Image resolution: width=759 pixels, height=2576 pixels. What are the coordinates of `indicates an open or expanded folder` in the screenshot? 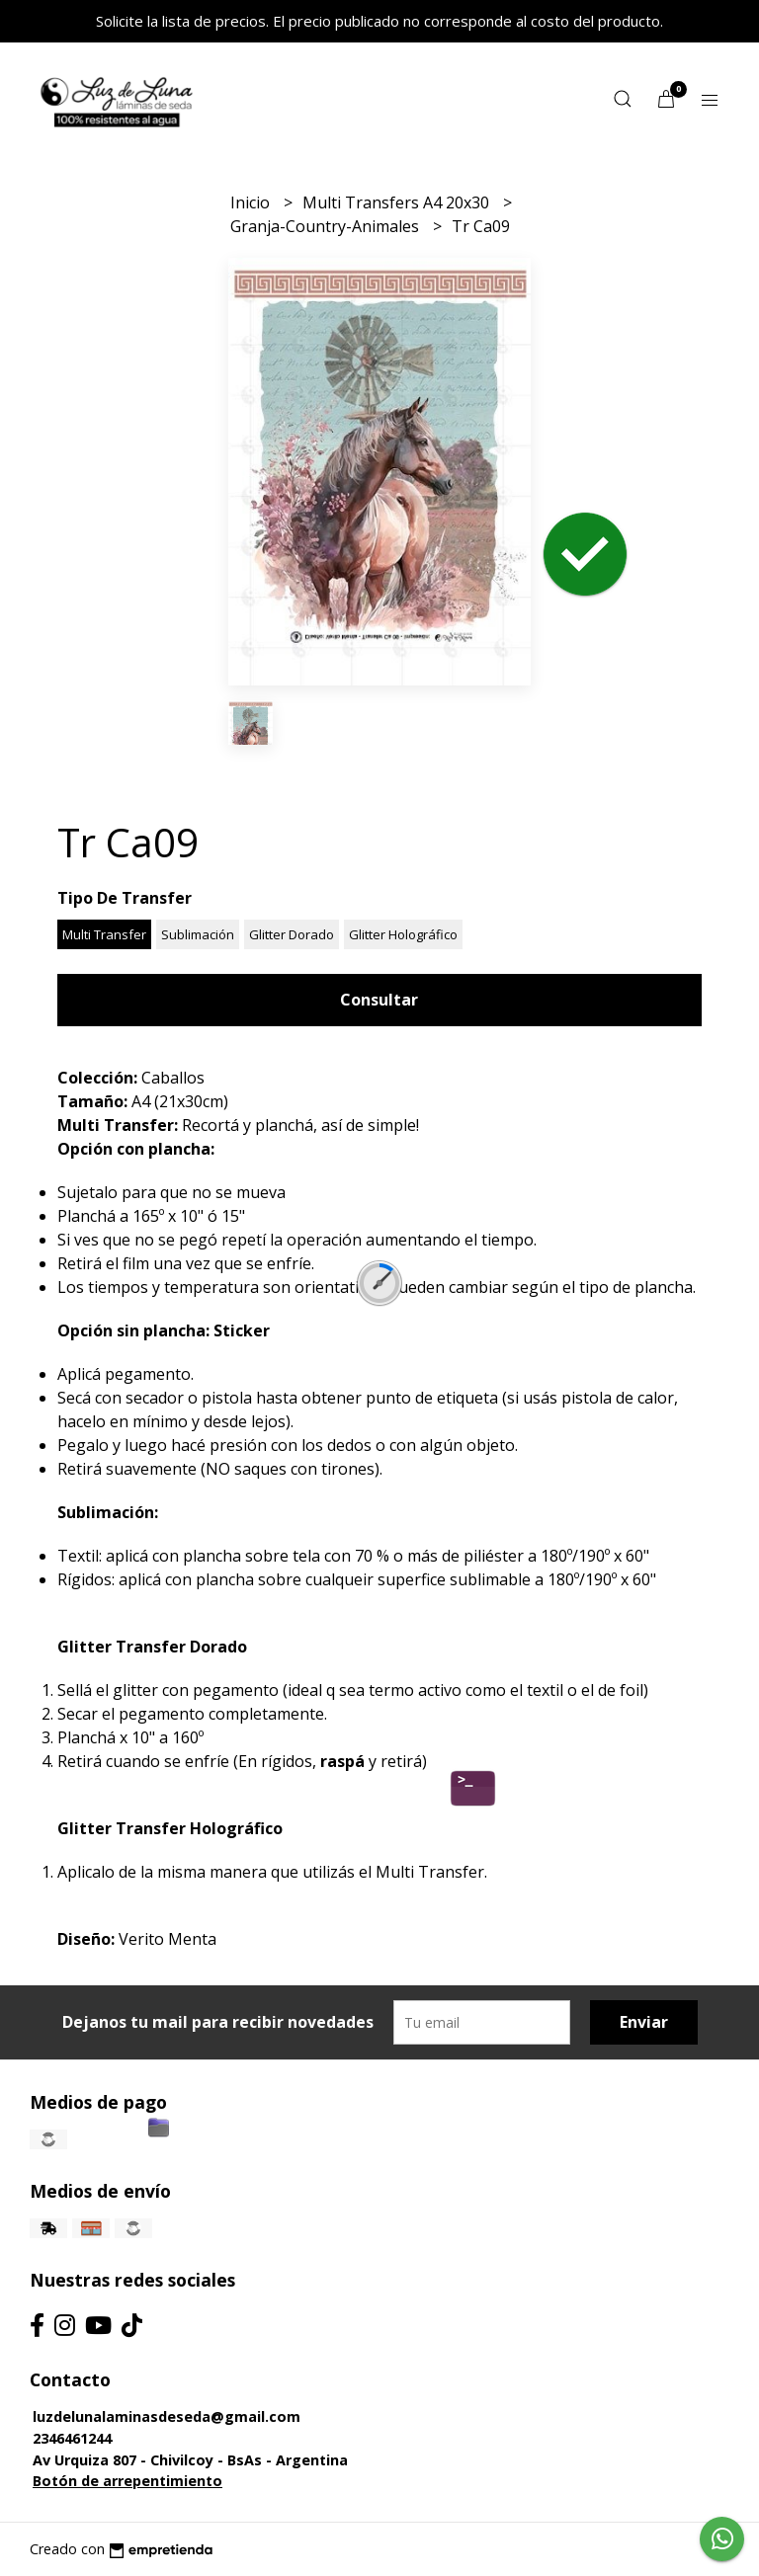 It's located at (158, 2127).